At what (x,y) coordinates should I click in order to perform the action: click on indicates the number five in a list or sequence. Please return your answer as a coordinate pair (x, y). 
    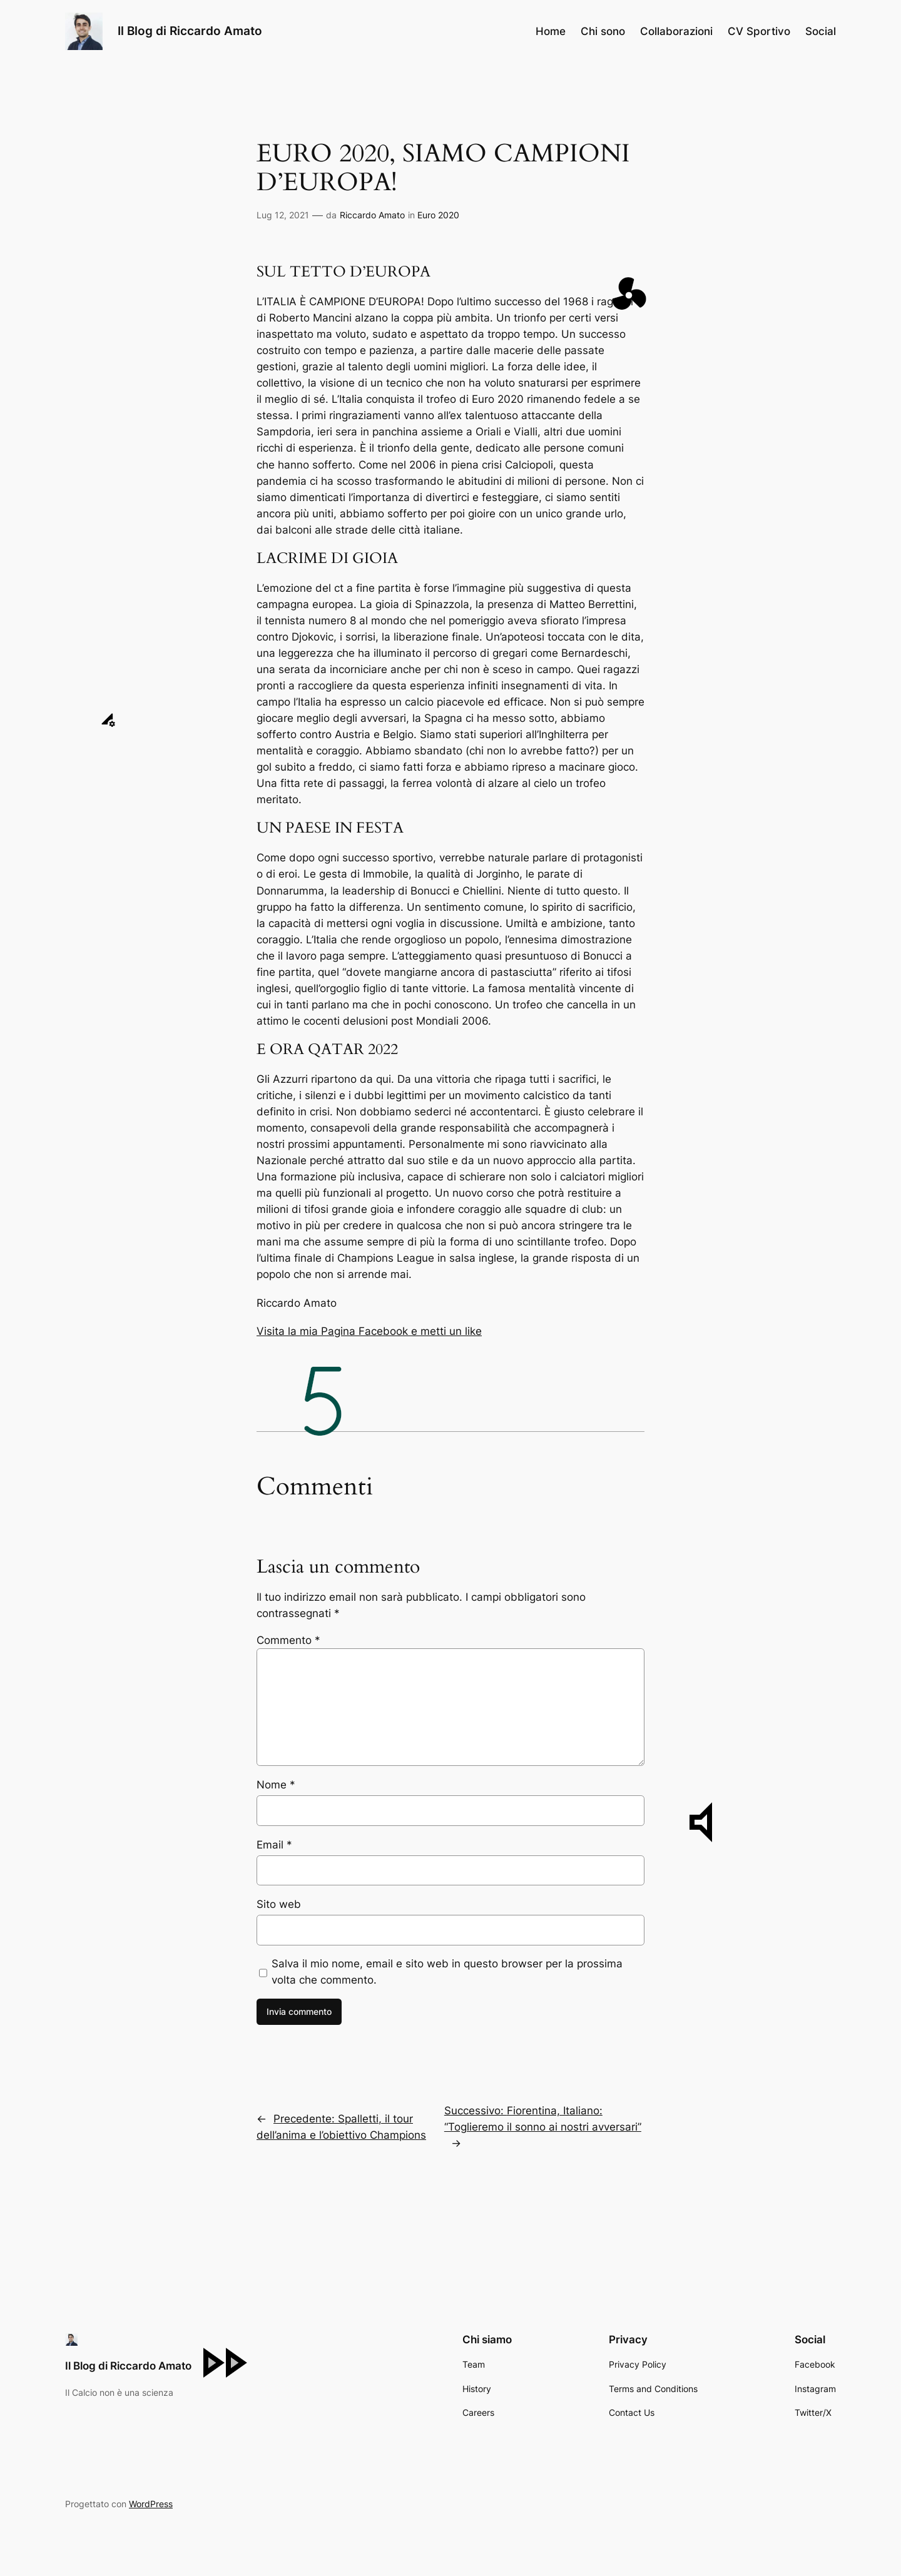
    Looking at the image, I should click on (323, 1401).